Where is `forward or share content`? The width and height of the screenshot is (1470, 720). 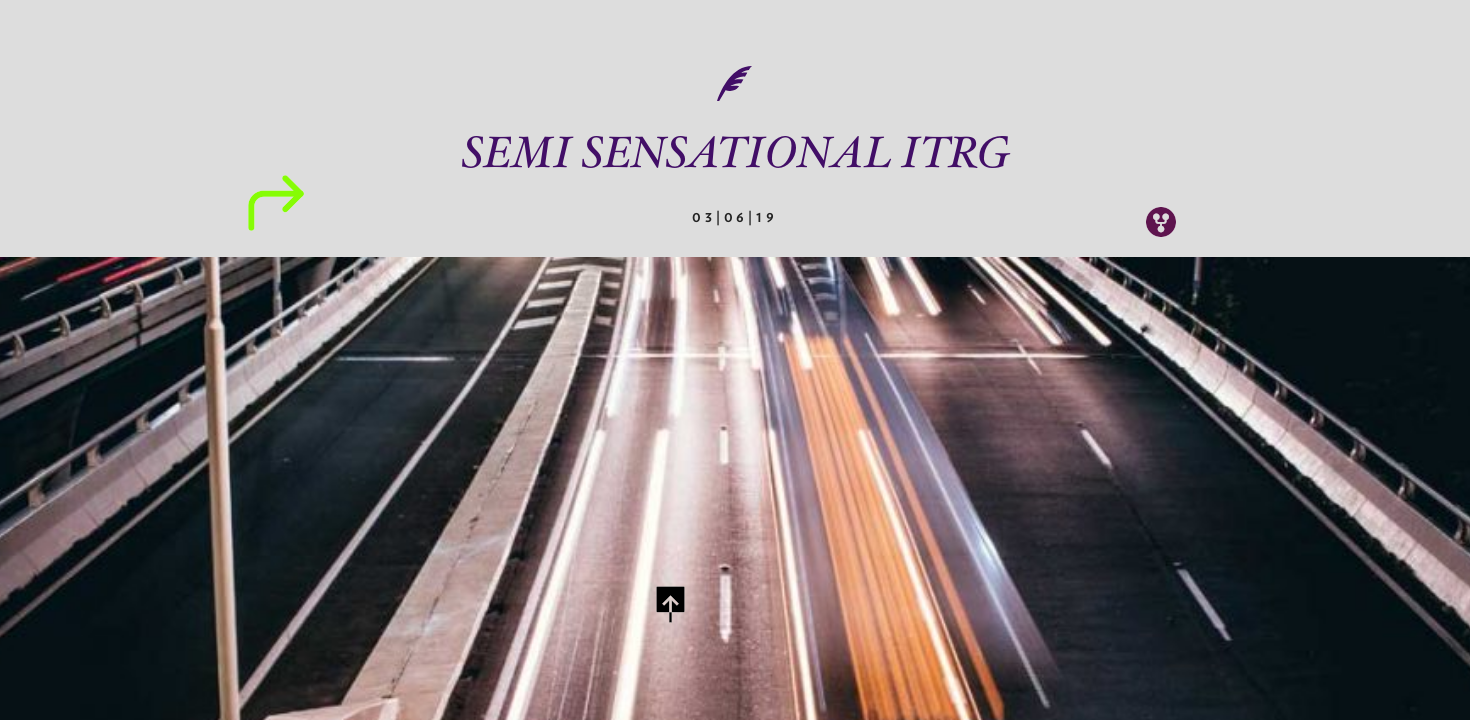 forward or share content is located at coordinates (276, 203).